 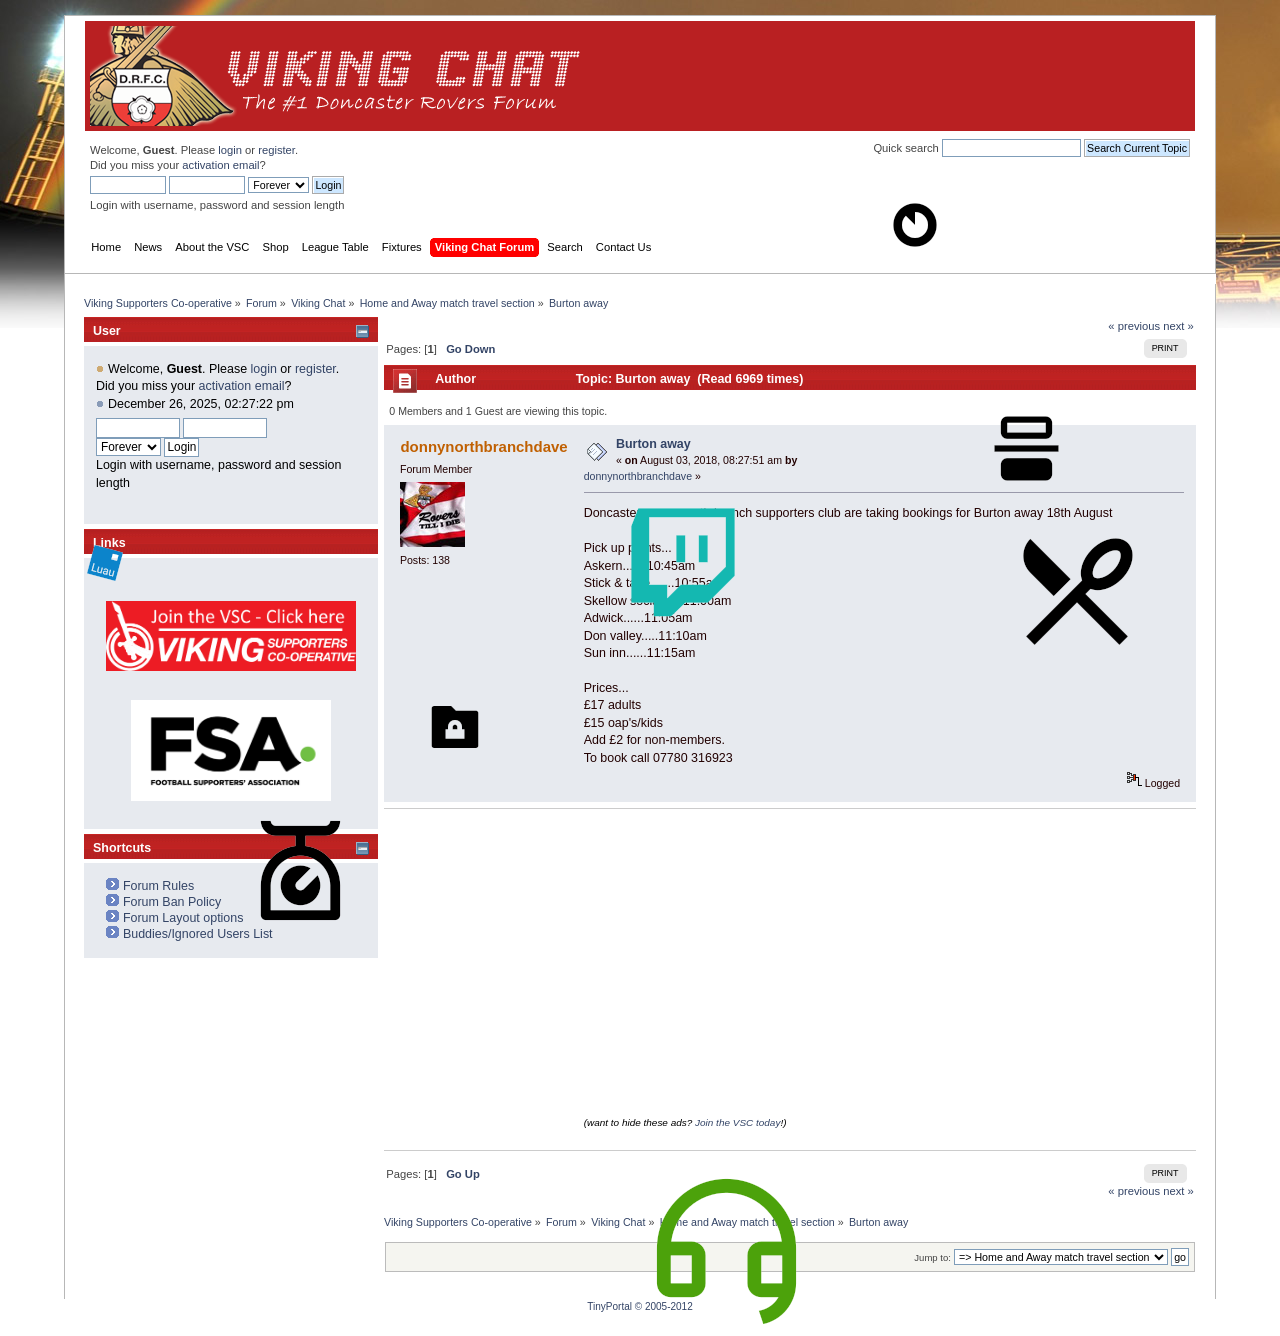 I want to click on luau programming language logo, so click(x=105, y=563).